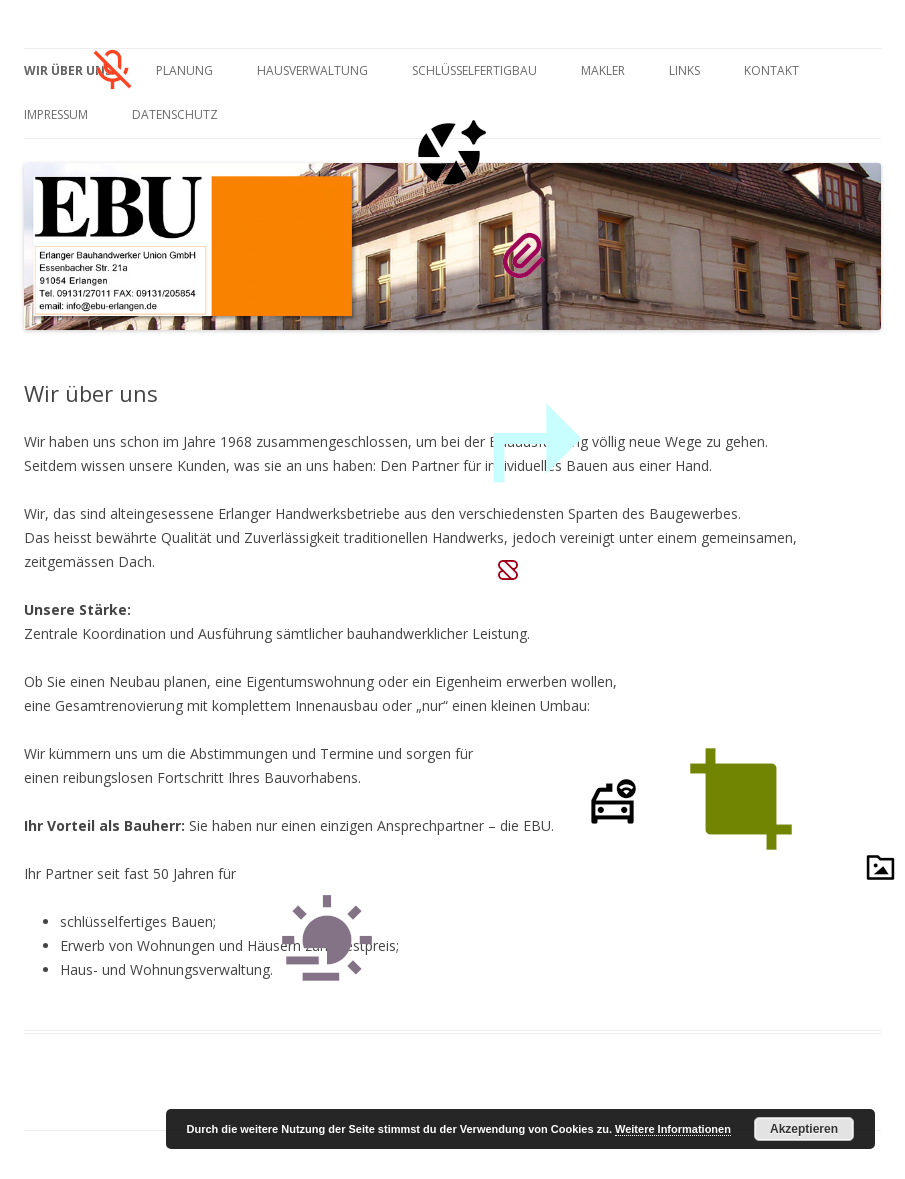 The height and width of the screenshot is (1179, 905). What do you see at coordinates (508, 570) in the screenshot?
I see `open the Shortcut project management app` at bounding box center [508, 570].